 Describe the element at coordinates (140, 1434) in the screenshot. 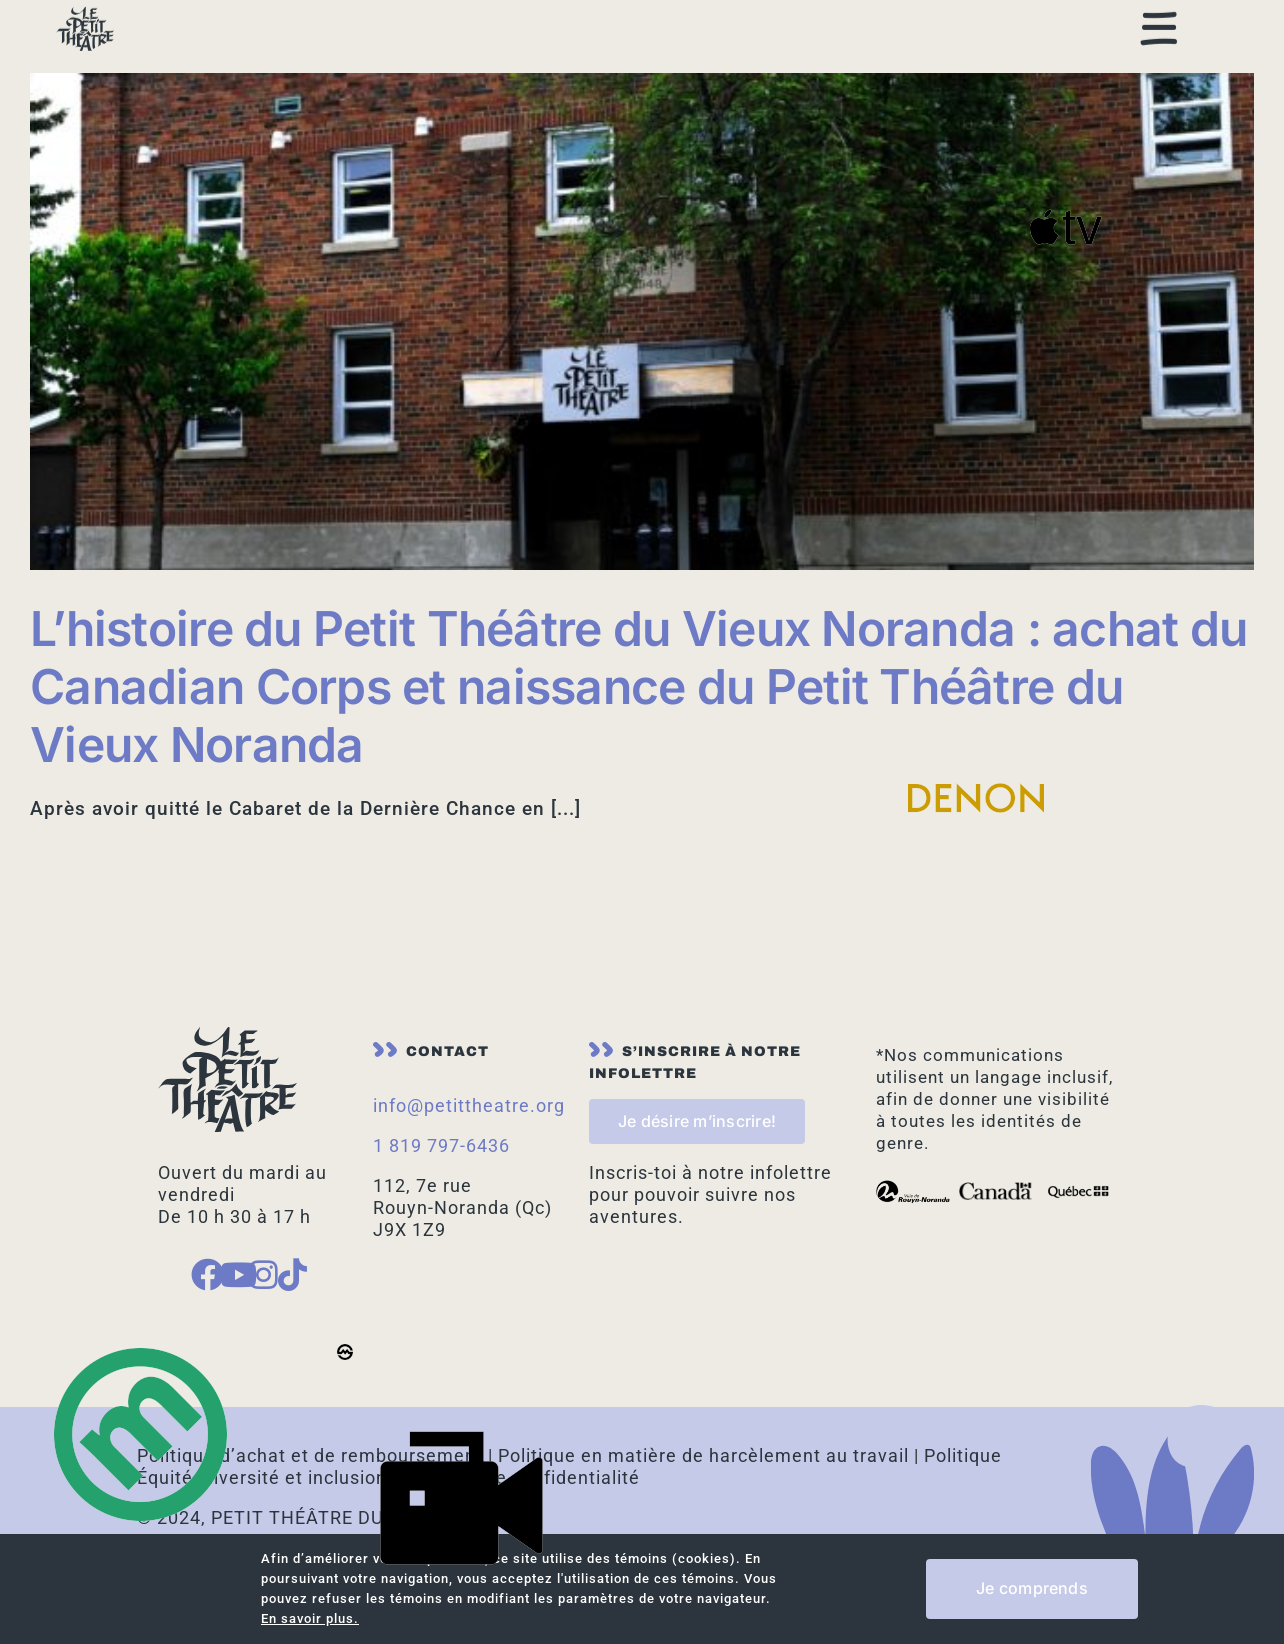

I see `visit metacritic website` at that location.